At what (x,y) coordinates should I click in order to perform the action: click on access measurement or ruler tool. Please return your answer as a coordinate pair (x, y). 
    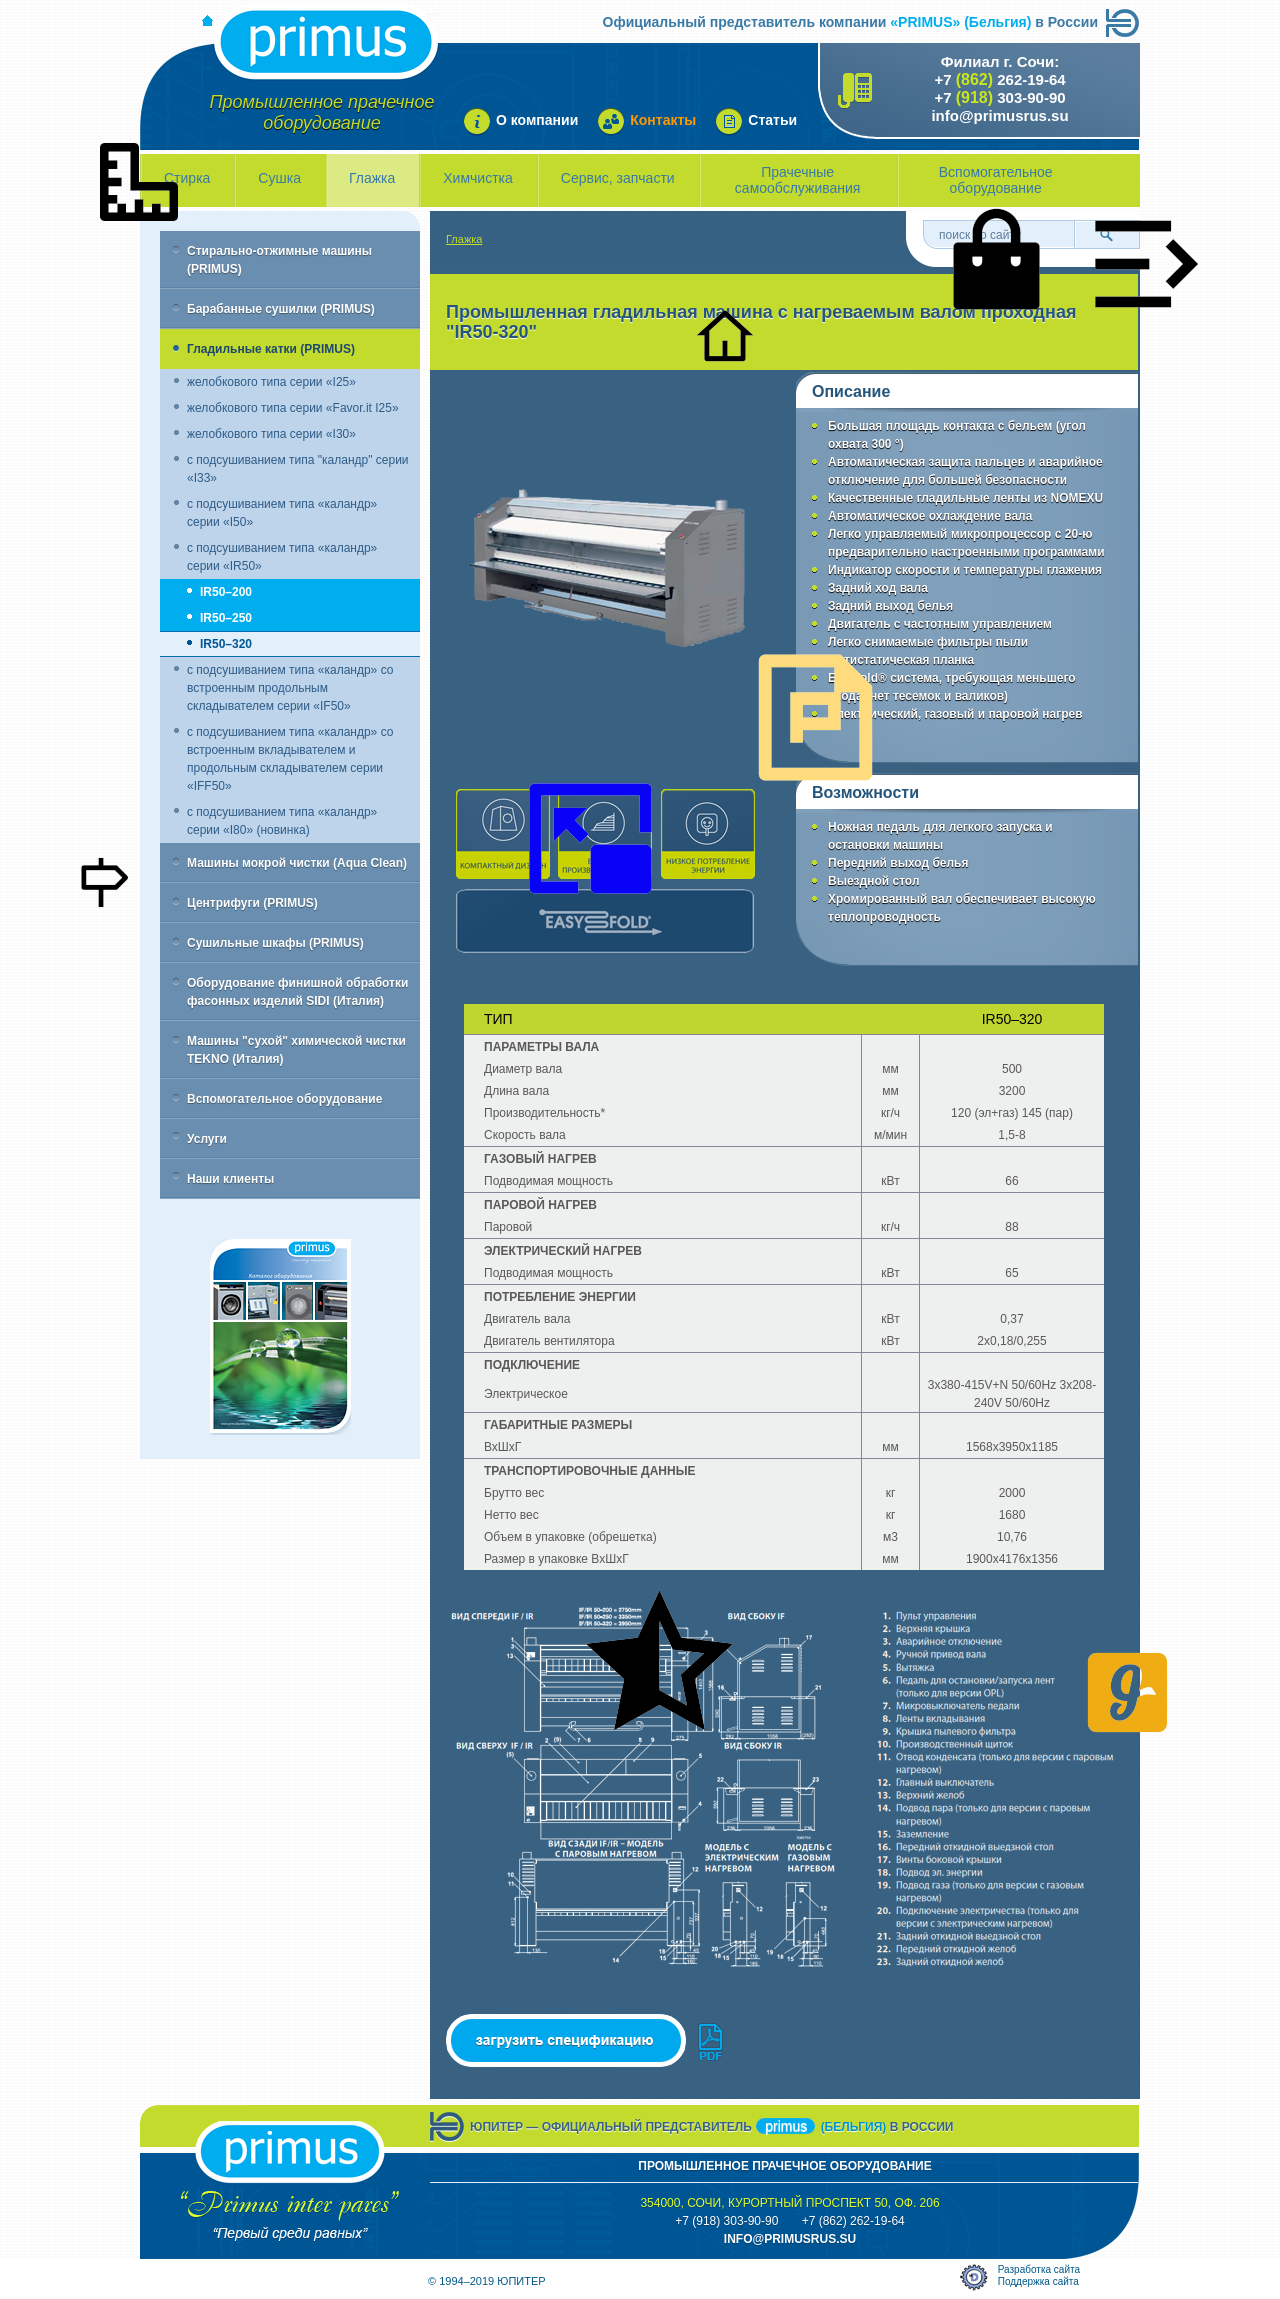
    Looking at the image, I should click on (139, 182).